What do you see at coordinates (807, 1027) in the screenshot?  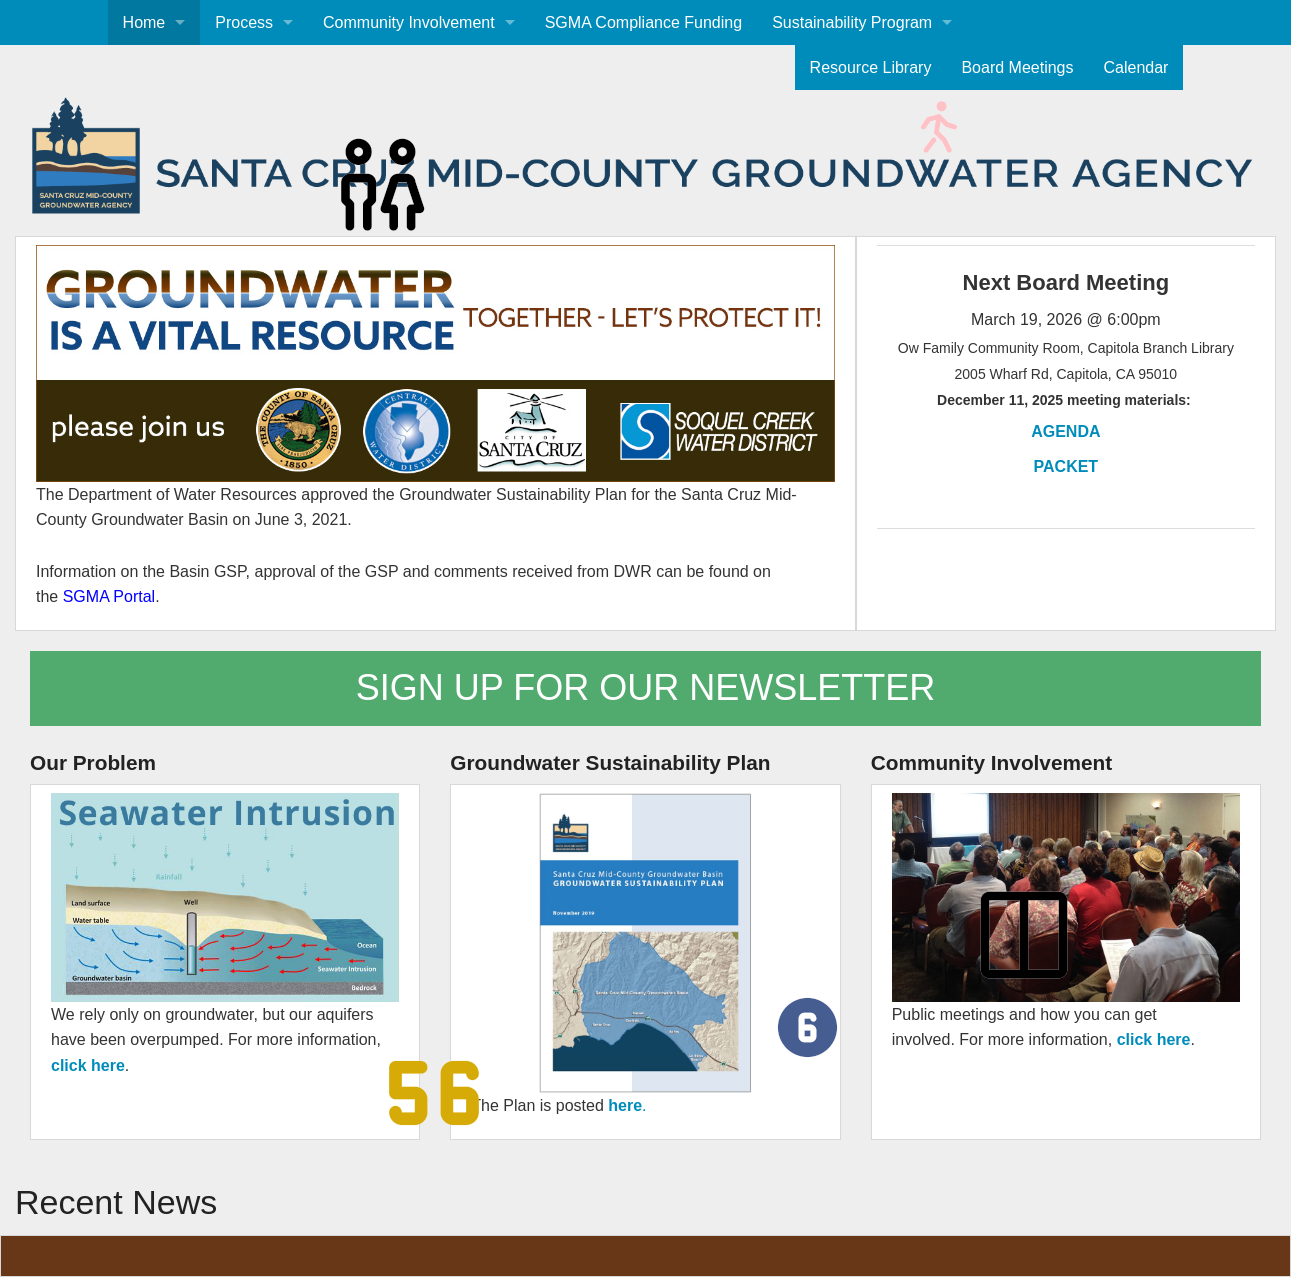 I see `indicates step 6 in a numbered process` at bounding box center [807, 1027].